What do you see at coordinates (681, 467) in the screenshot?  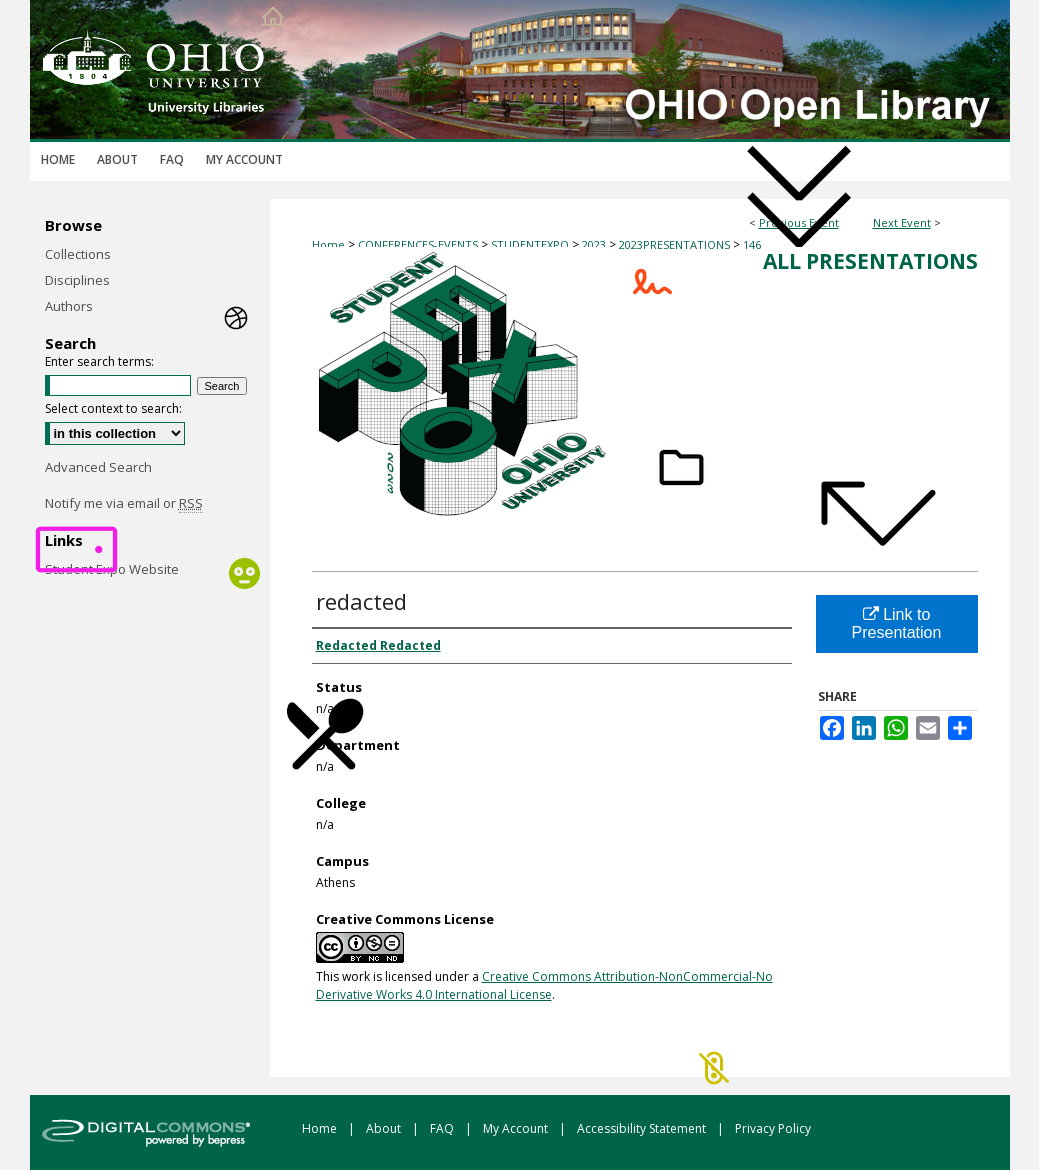 I see `access a folder to view its contents` at bounding box center [681, 467].